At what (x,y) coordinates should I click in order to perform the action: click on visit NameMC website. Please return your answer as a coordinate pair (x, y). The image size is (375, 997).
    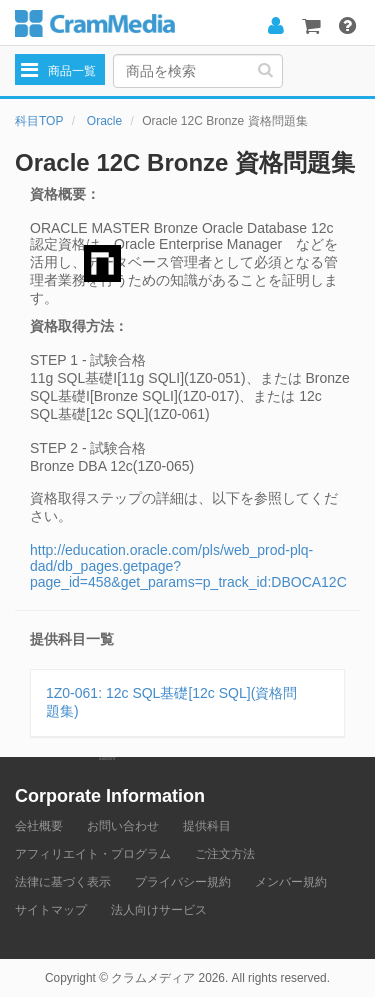
    Looking at the image, I should click on (102, 263).